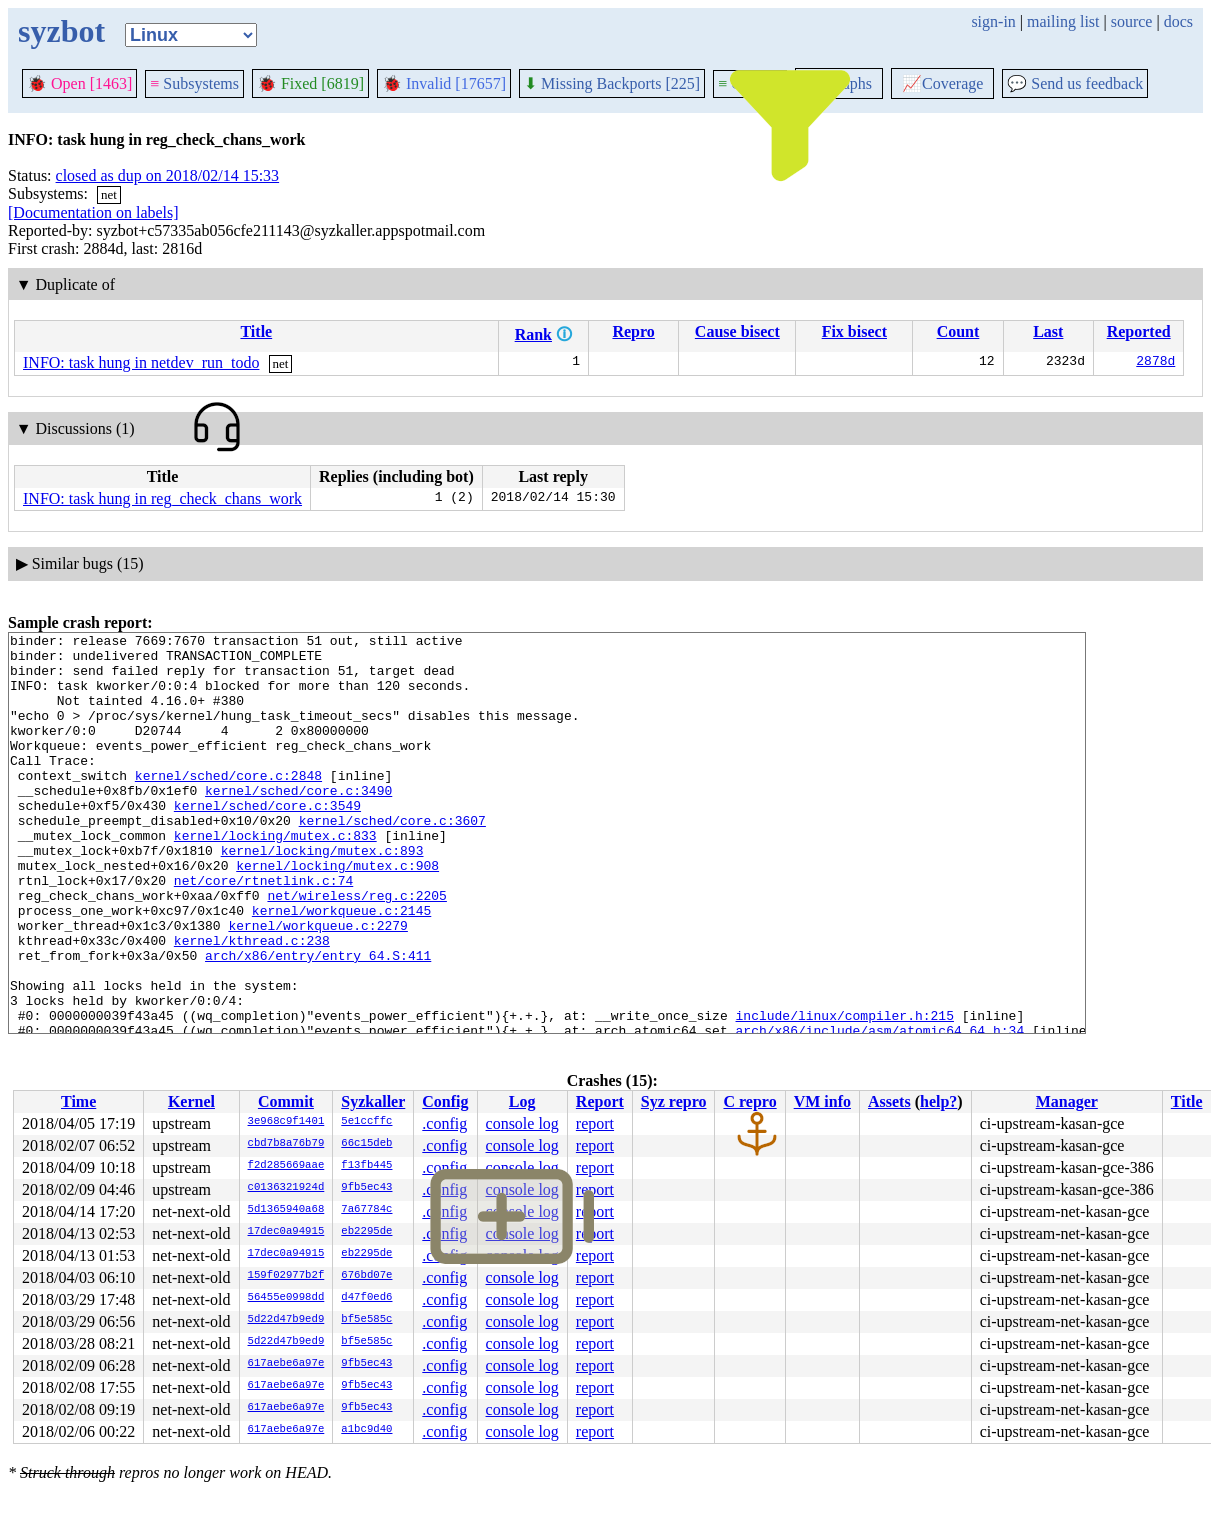  I want to click on filter or sort content, so click(790, 121).